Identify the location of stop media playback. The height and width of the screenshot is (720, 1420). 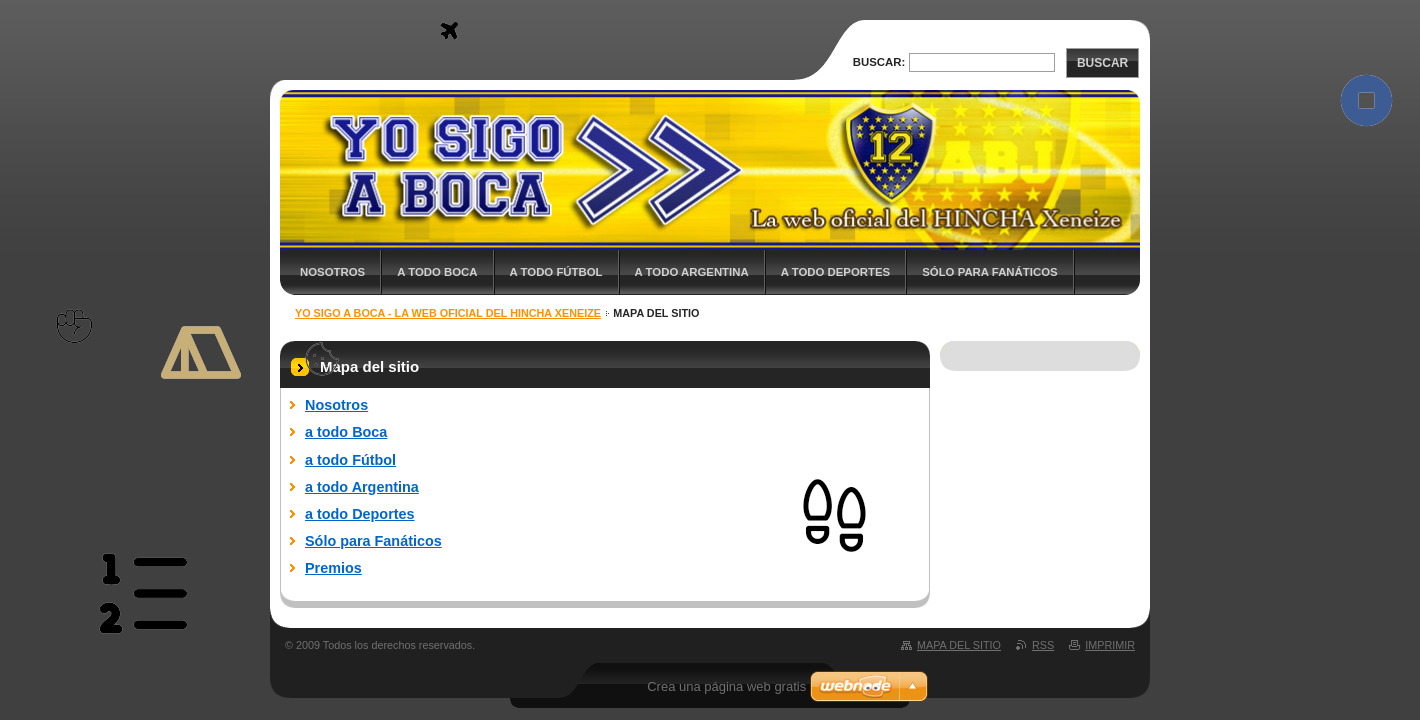
(1366, 100).